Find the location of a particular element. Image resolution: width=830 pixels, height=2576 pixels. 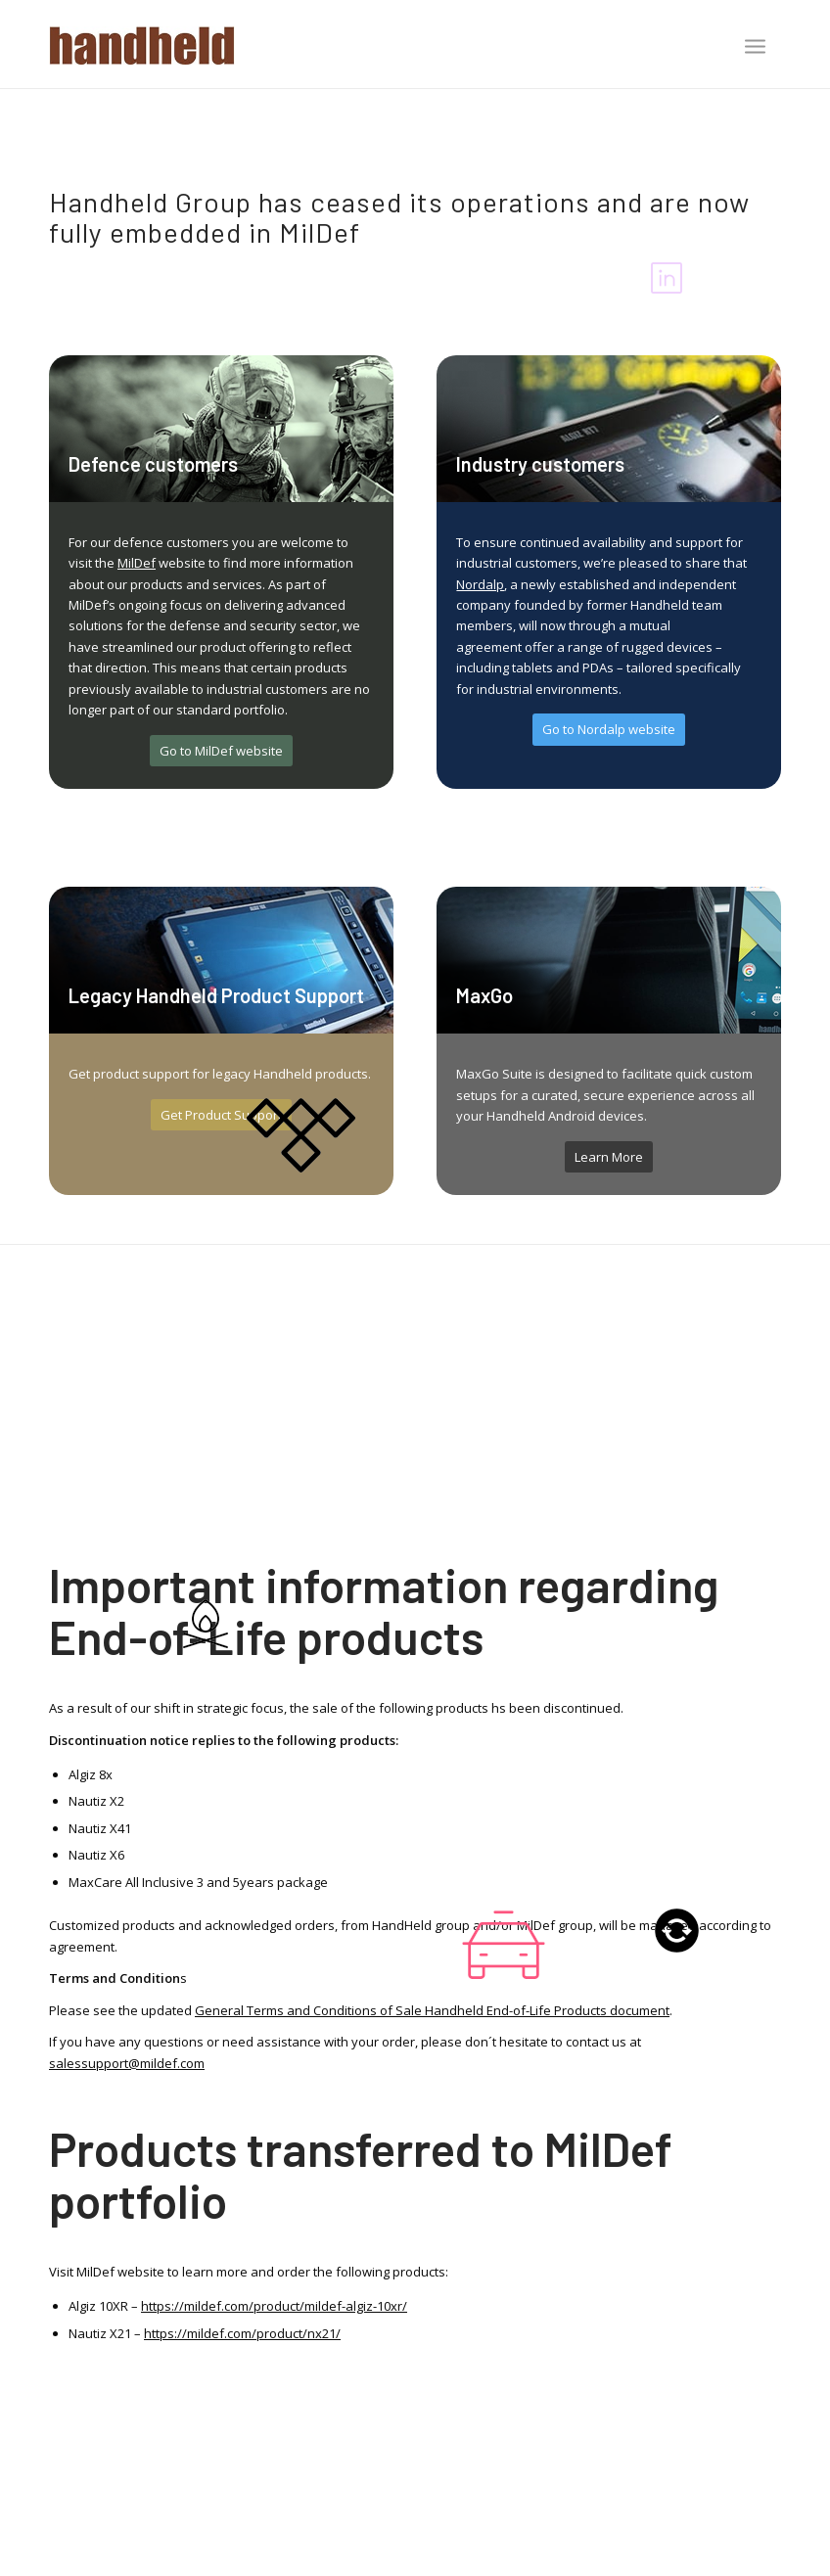

sync data or refresh content is located at coordinates (676, 1930).